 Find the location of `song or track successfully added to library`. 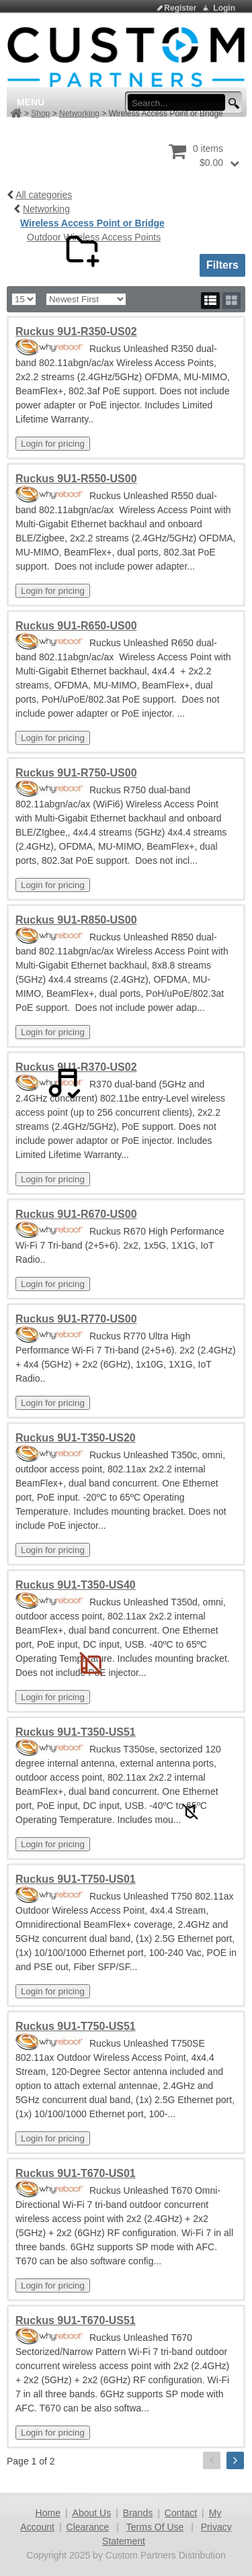

song or track successfully added to library is located at coordinates (65, 1083).